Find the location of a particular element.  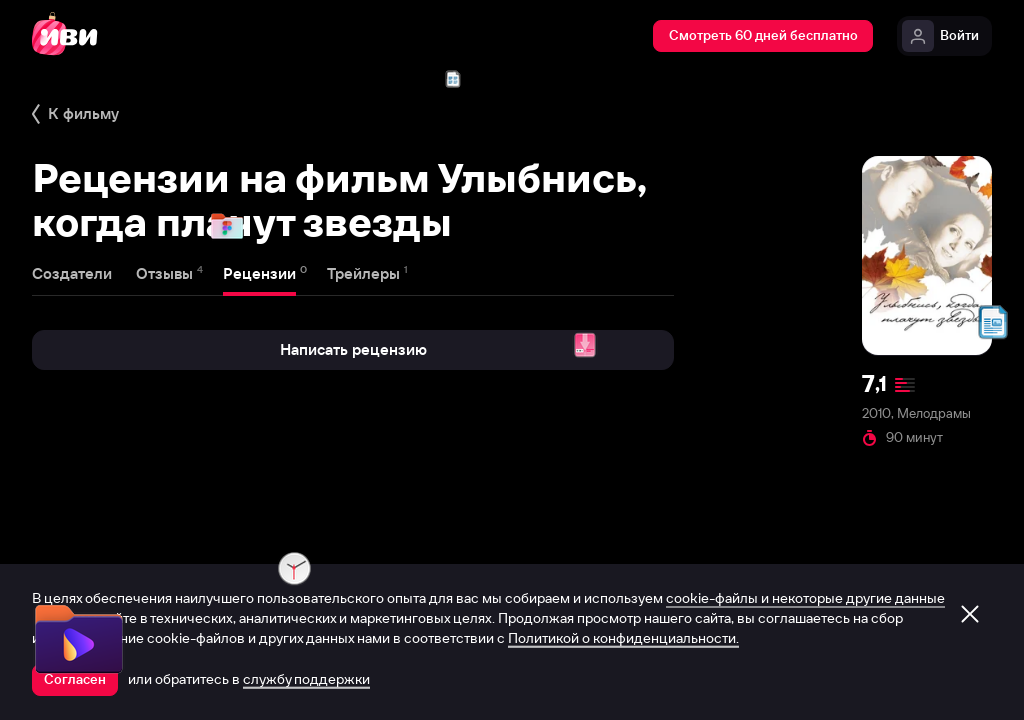

open a libreoffice writer document is located at coordinates (993, 322).